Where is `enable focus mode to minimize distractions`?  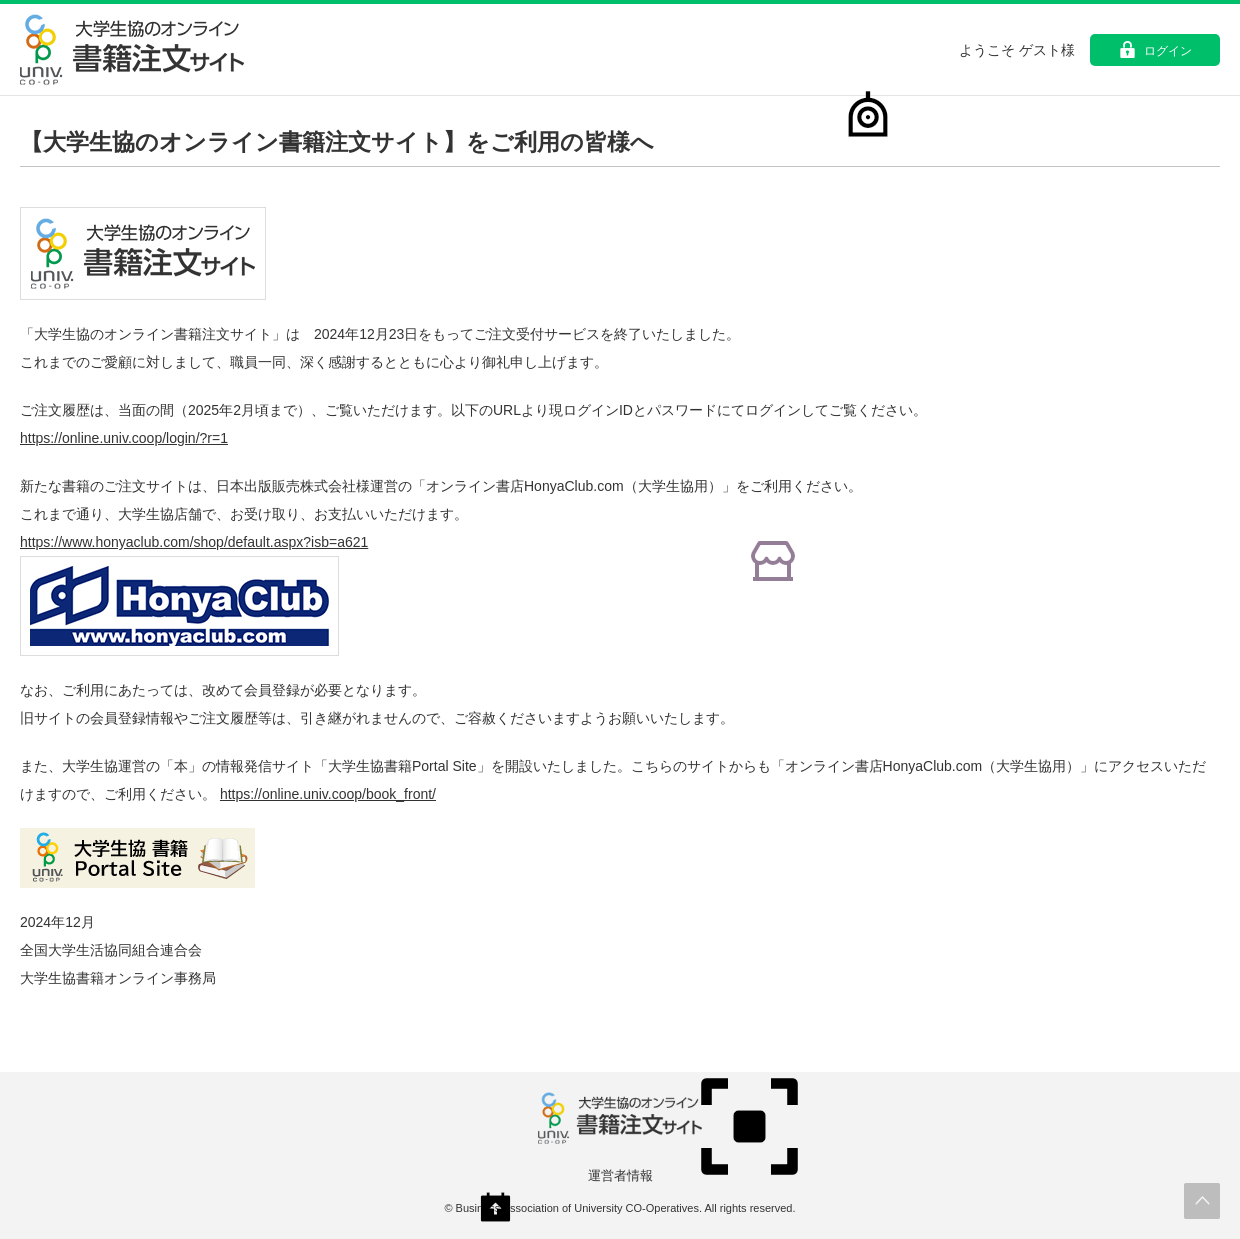 enable focus mode to minimize distractions is located at coordinates (749, 1126).